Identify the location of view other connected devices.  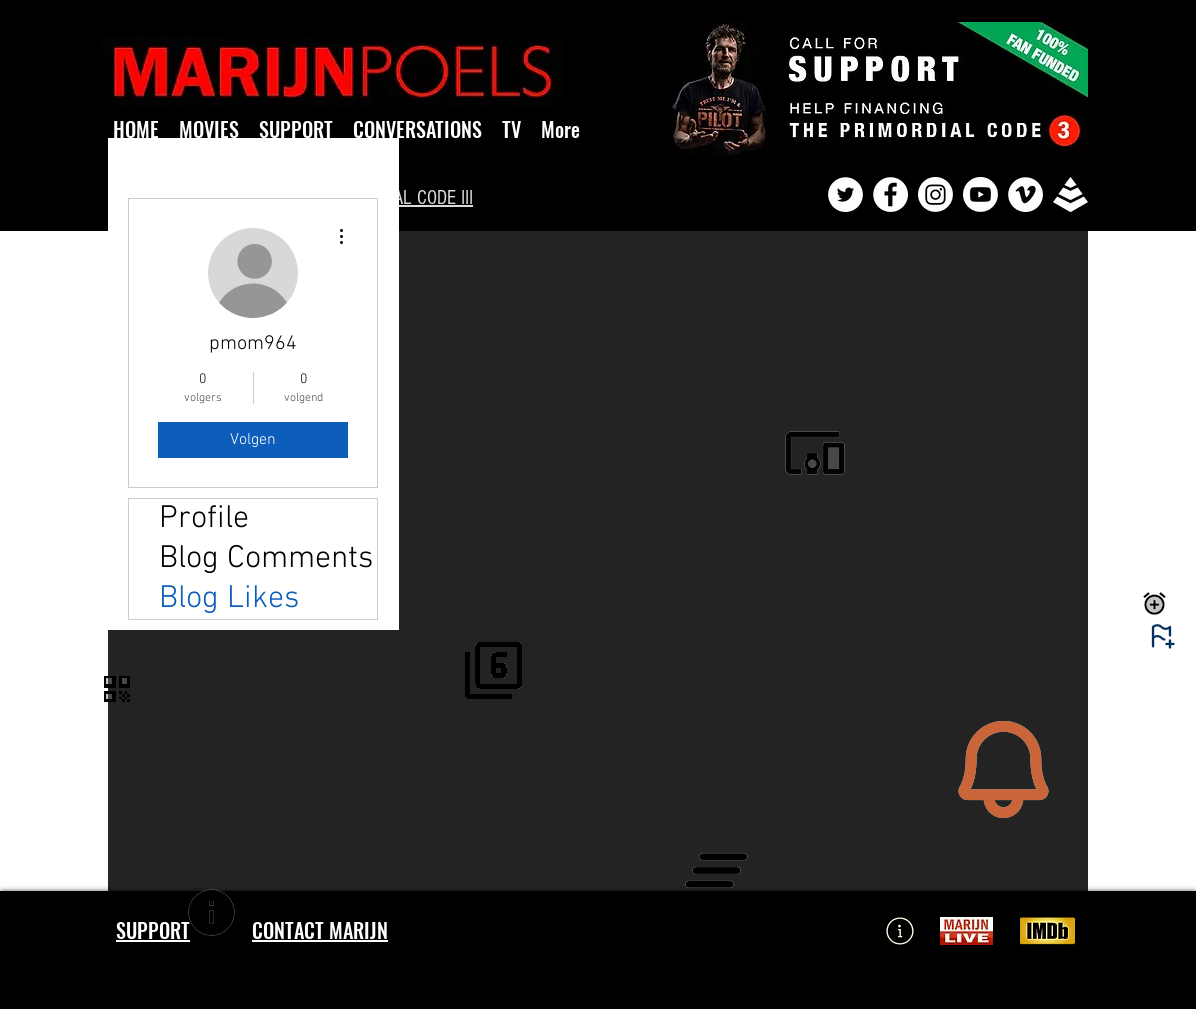
(815, 453).